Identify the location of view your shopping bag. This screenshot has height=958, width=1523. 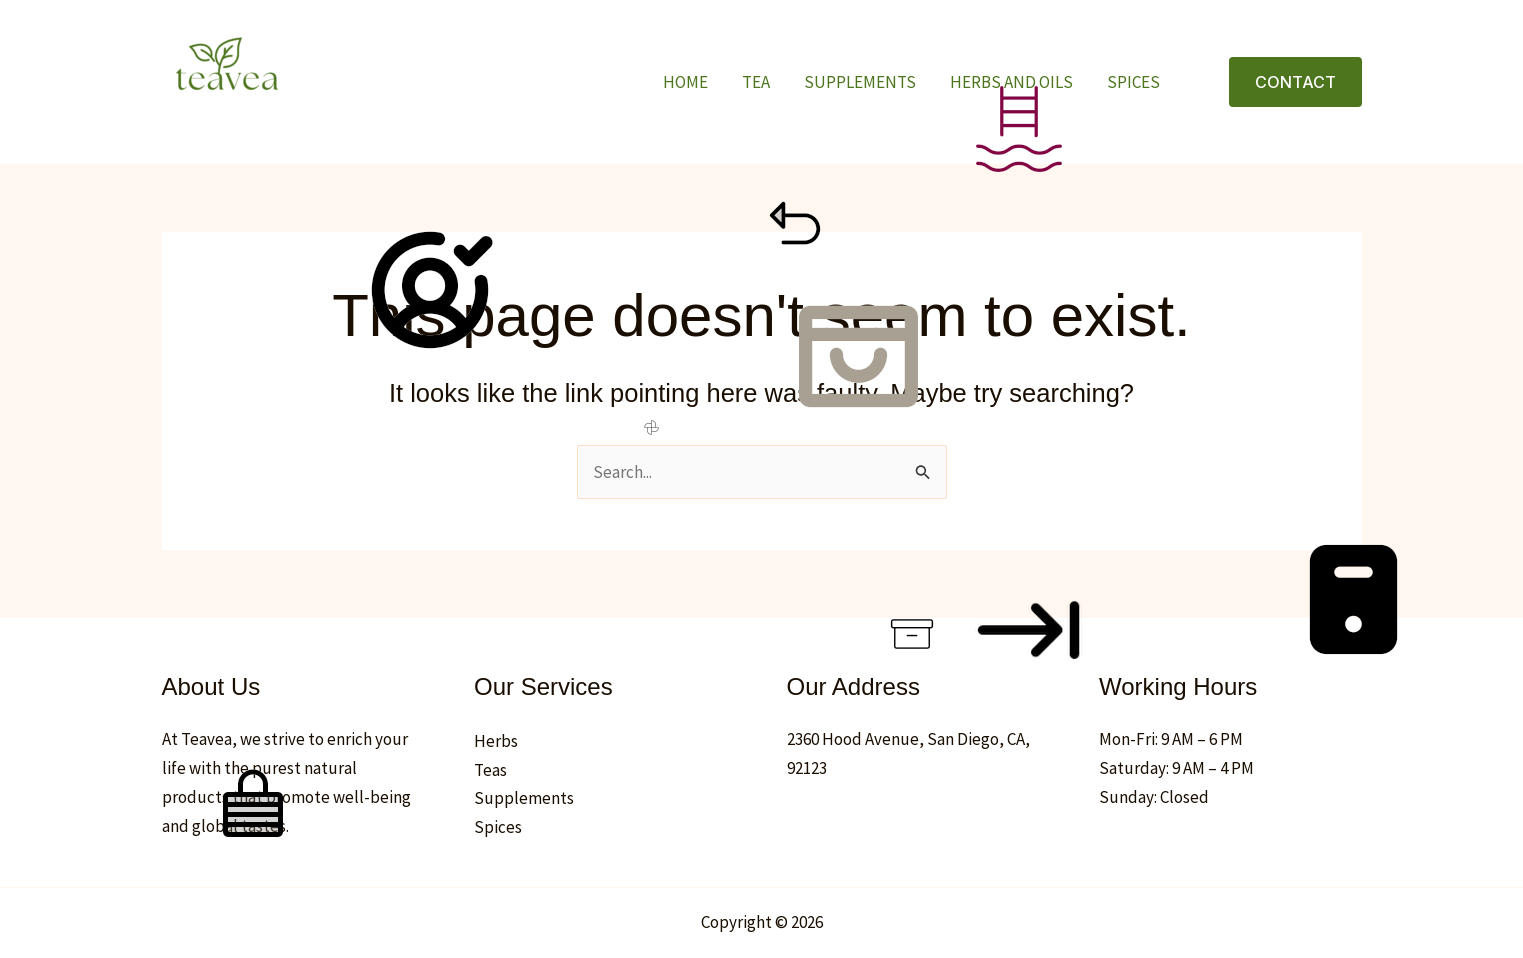
(858, 356).